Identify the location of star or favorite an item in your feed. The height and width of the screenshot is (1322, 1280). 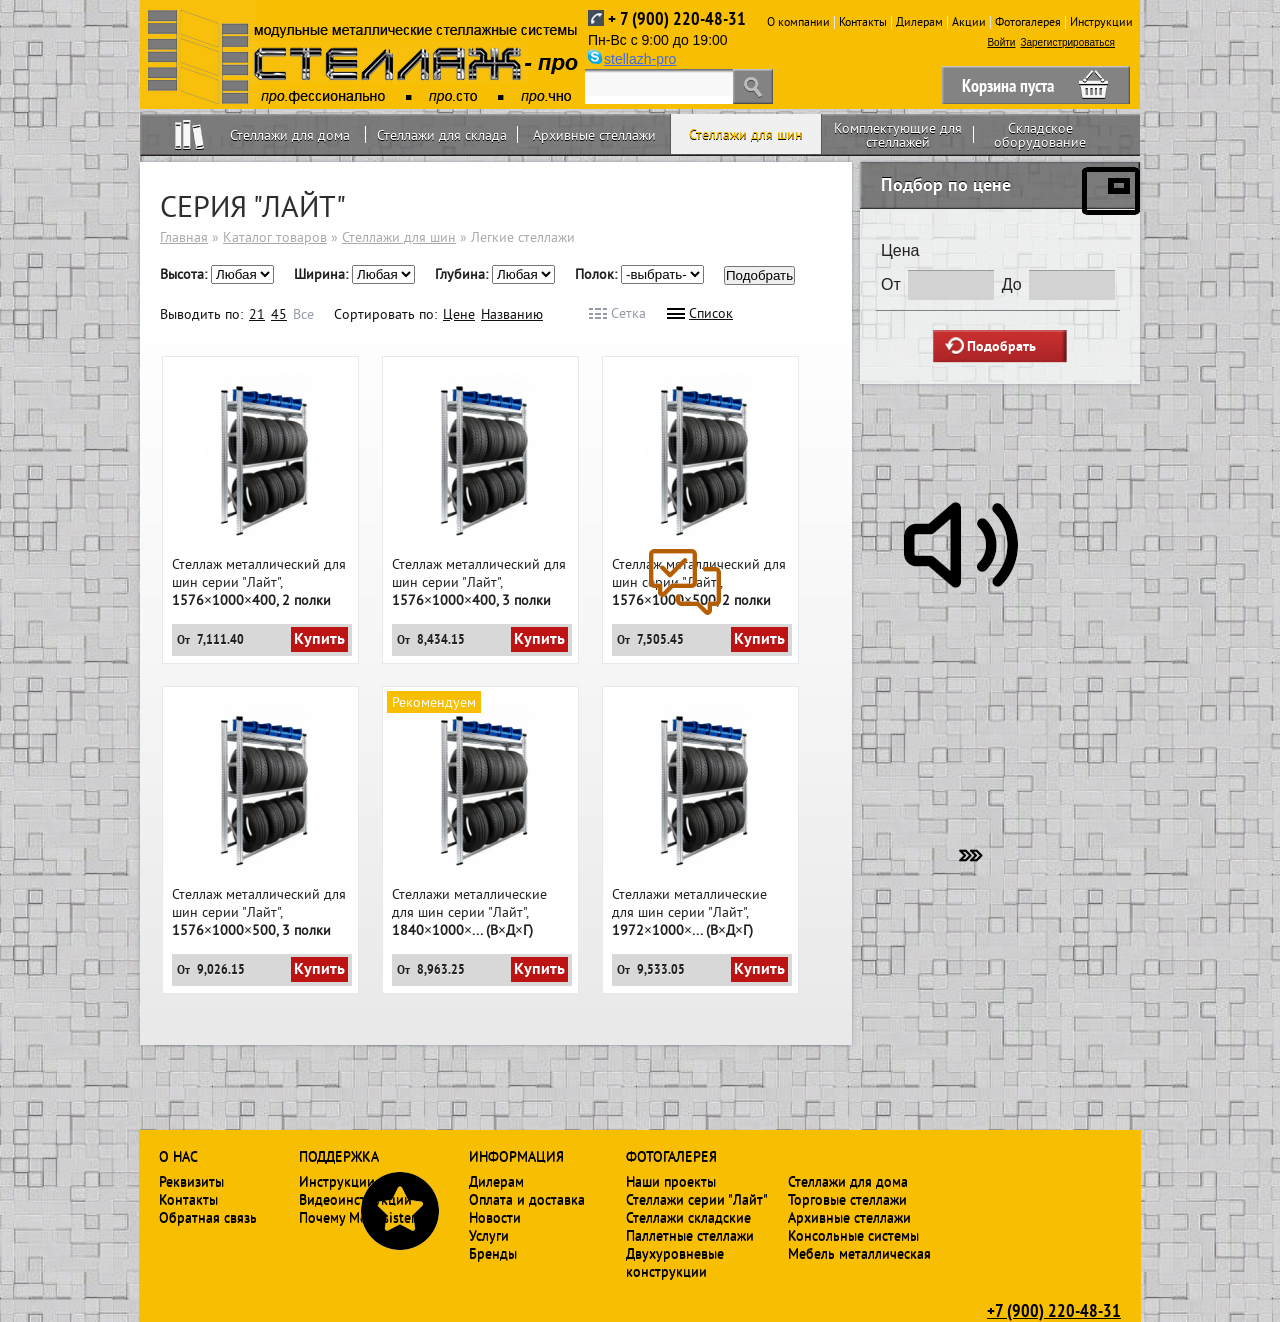
(400, 1211).